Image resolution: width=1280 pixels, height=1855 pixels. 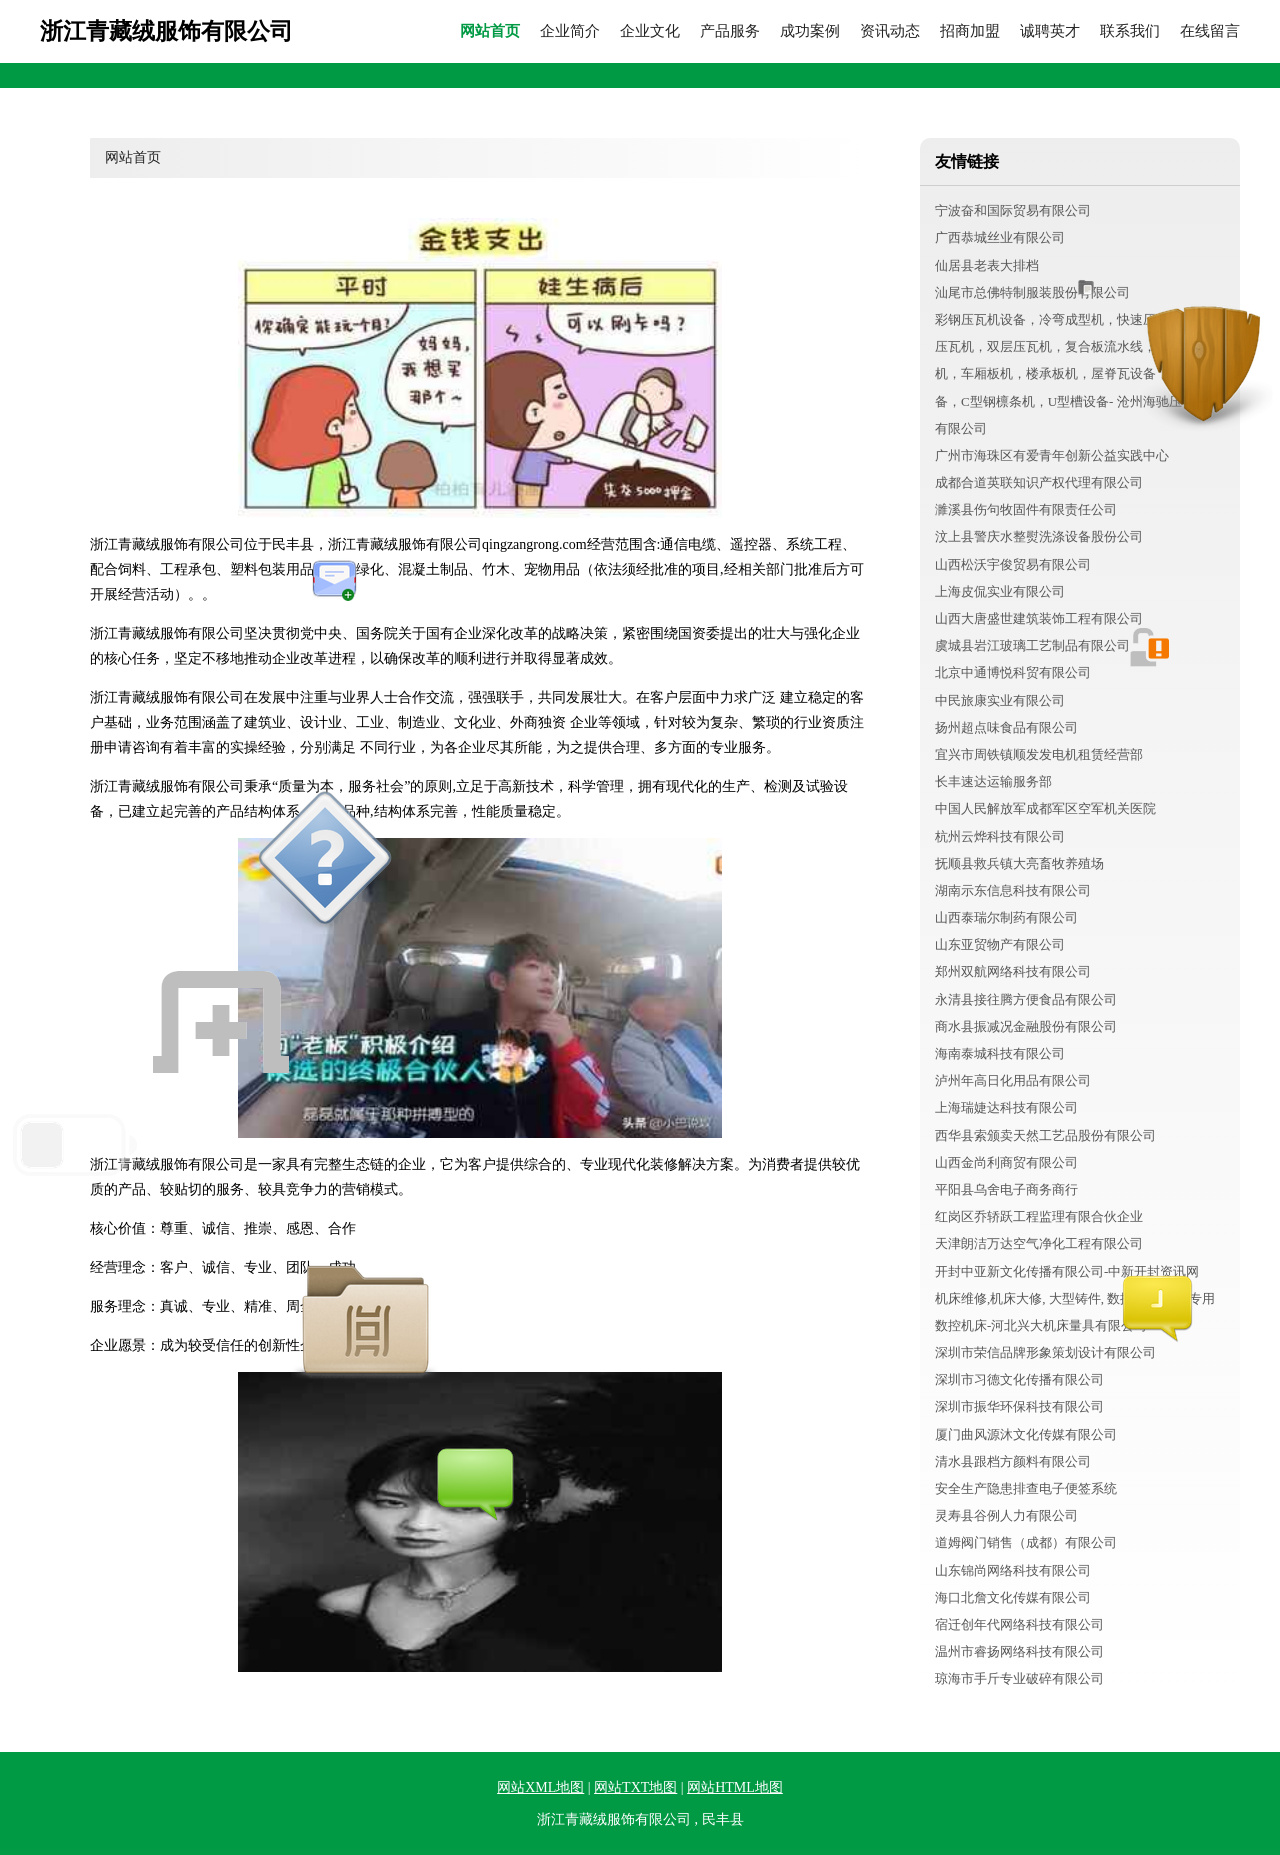 What do you see at coordinates (1203, 362) in the screenshot?
I see `indicates low security status for a connection or system` at bounding box center [1203, 362].